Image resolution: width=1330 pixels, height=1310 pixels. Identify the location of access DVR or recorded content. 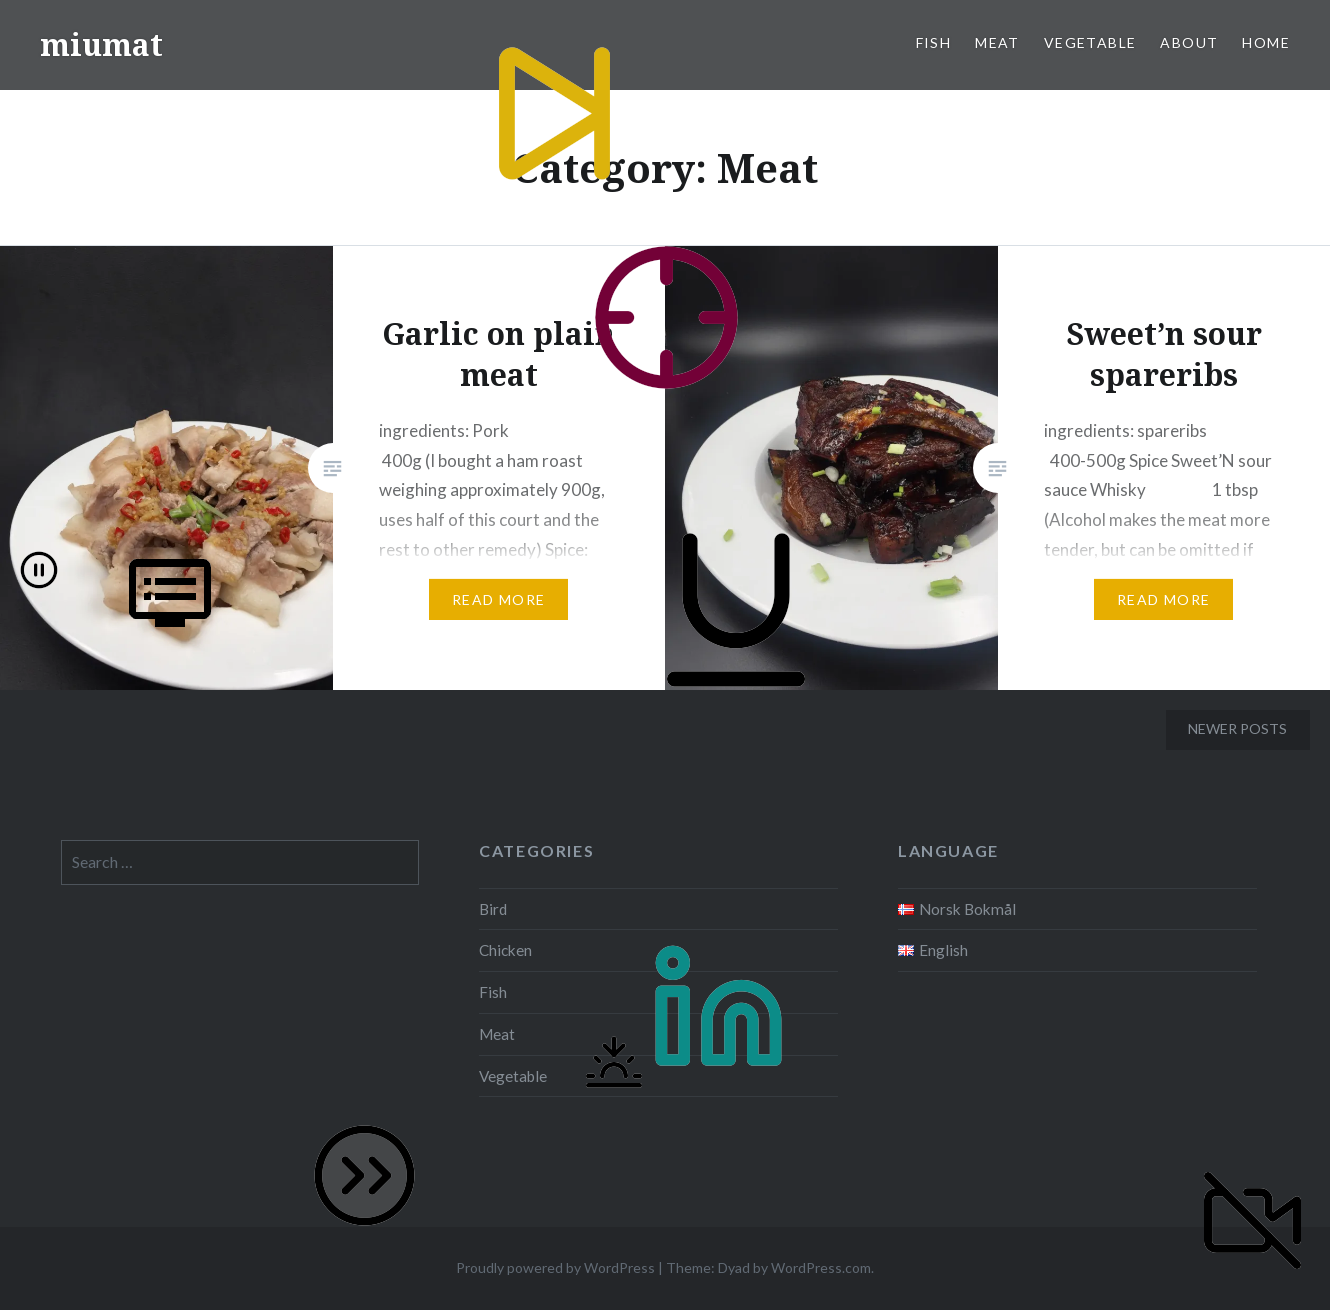
(170, 593).